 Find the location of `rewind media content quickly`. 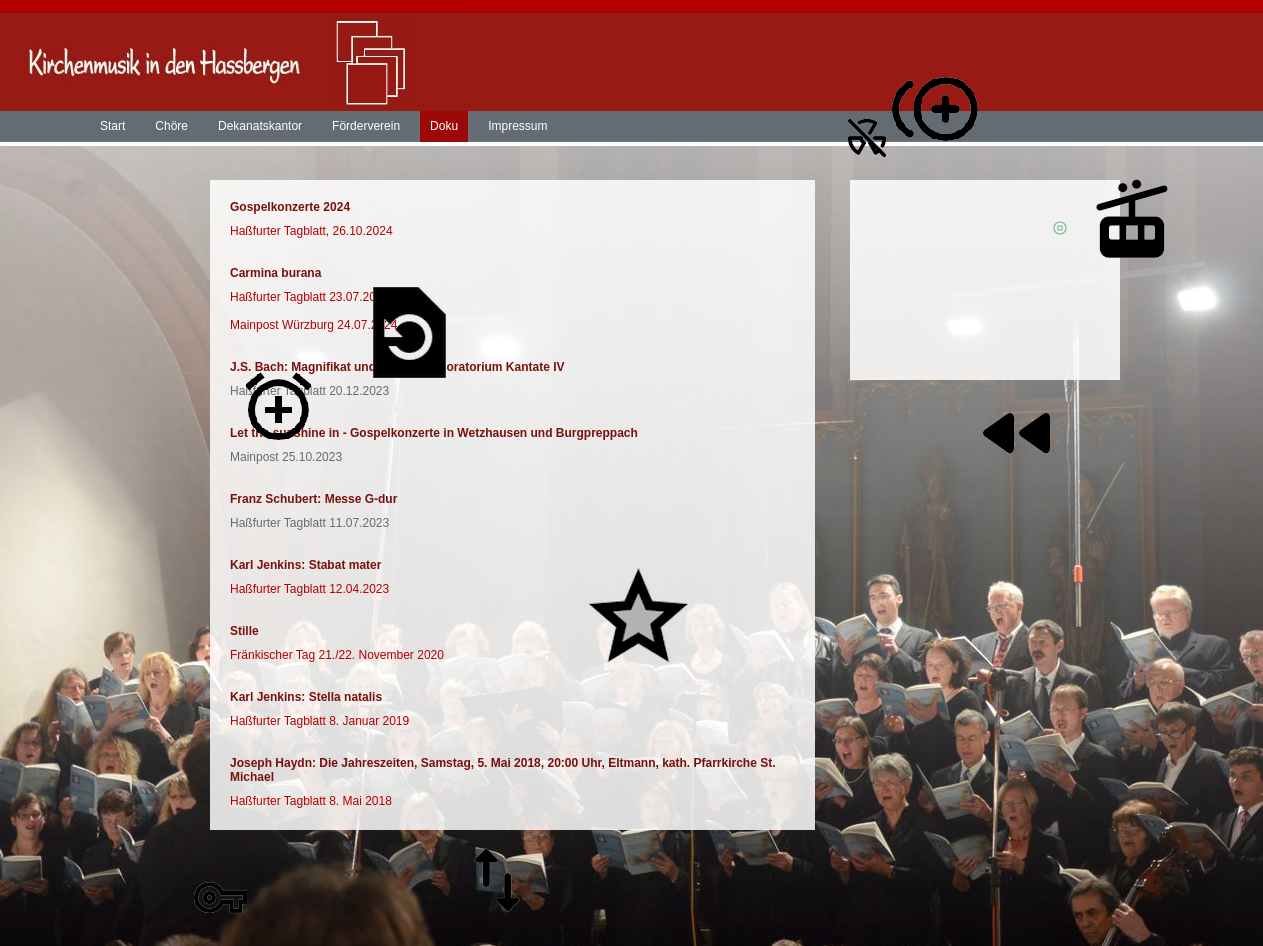

rewind media content quickly is located at coordinates (1018, 433).